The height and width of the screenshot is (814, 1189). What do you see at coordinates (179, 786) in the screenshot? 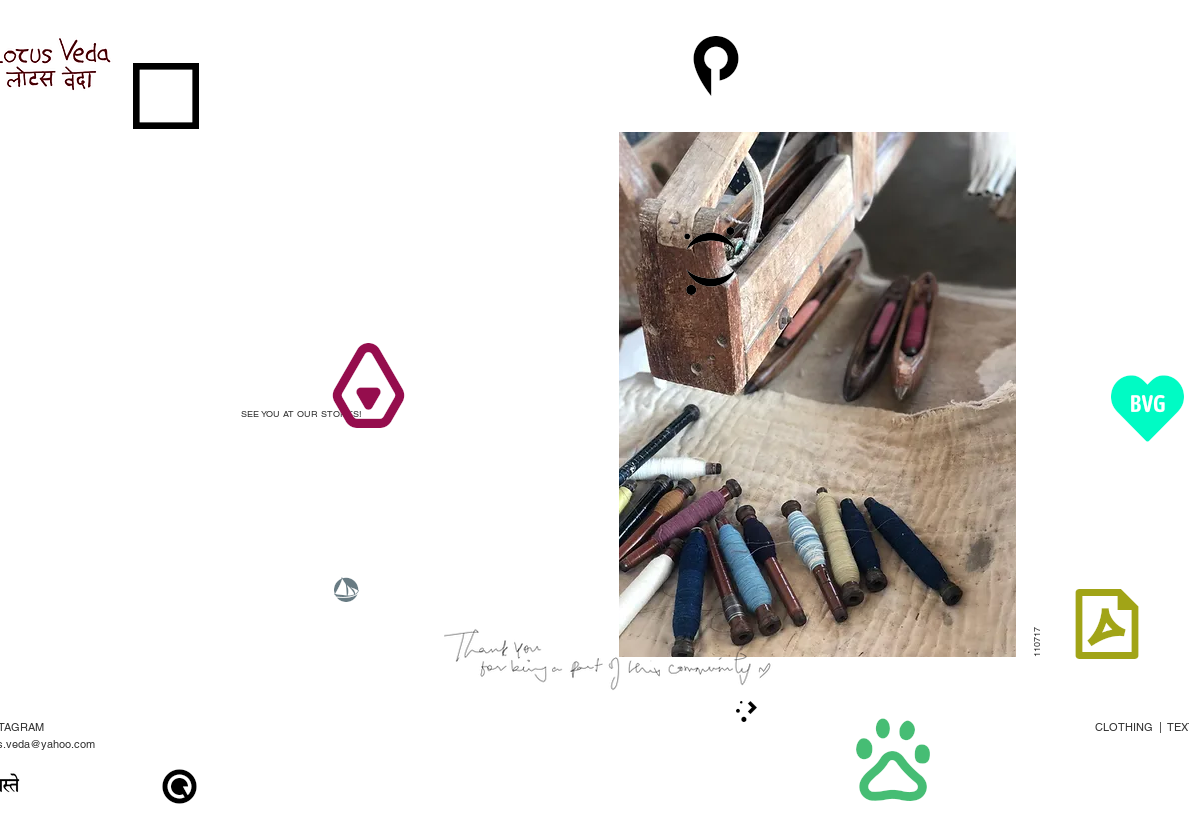
I see `restart or reboot the device` at bounding box center [179, 786].